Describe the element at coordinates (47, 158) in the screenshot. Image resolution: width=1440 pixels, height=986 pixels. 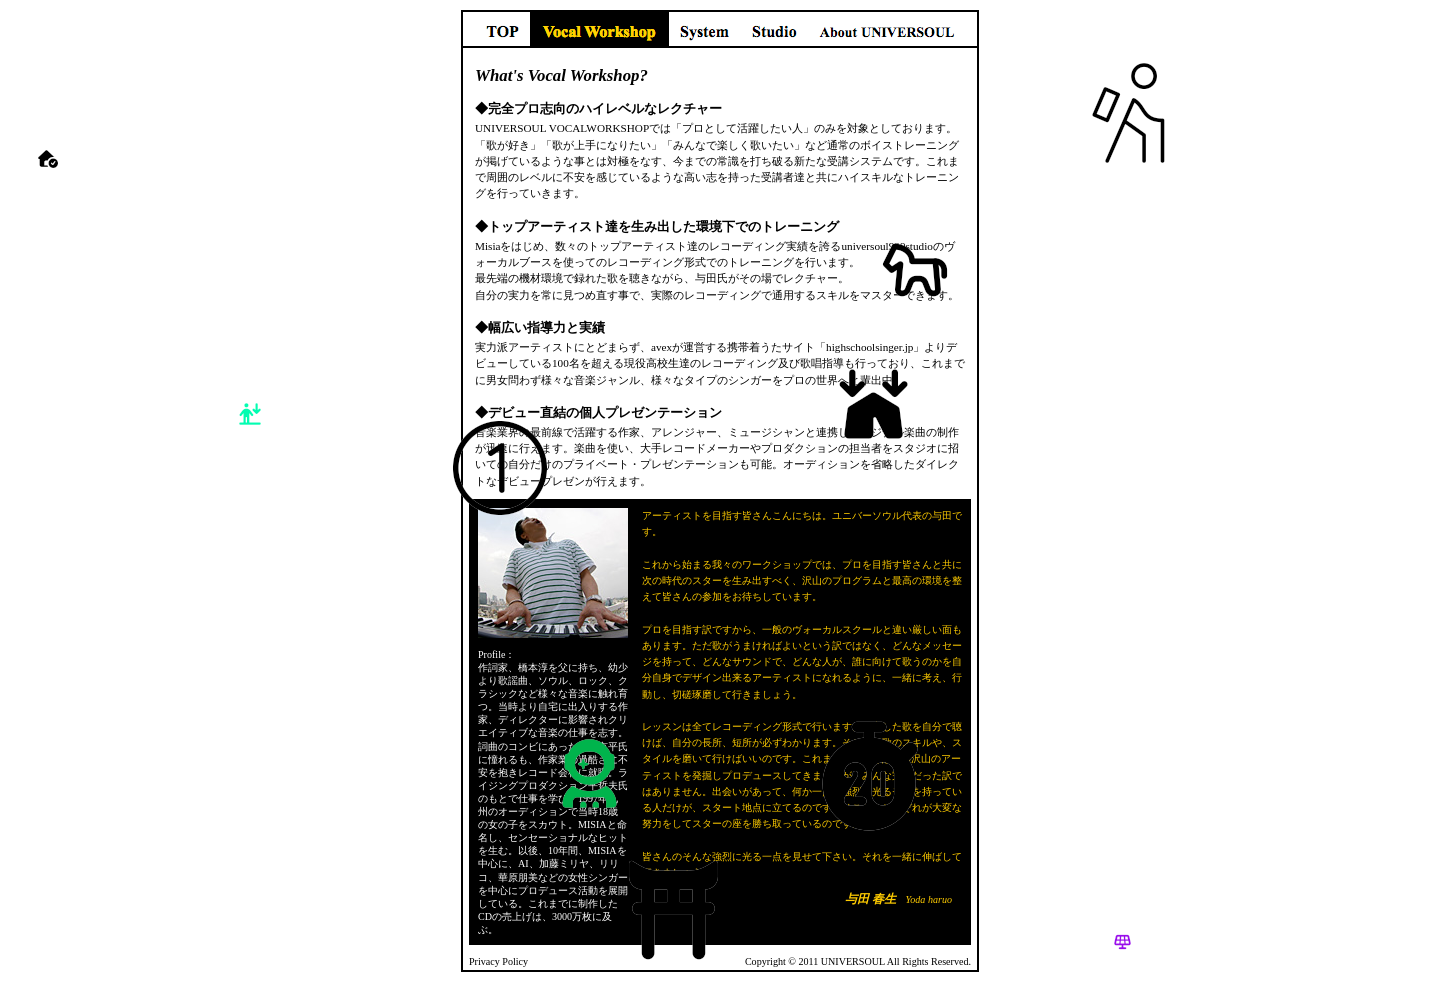
I see `home verification complete` at that location.